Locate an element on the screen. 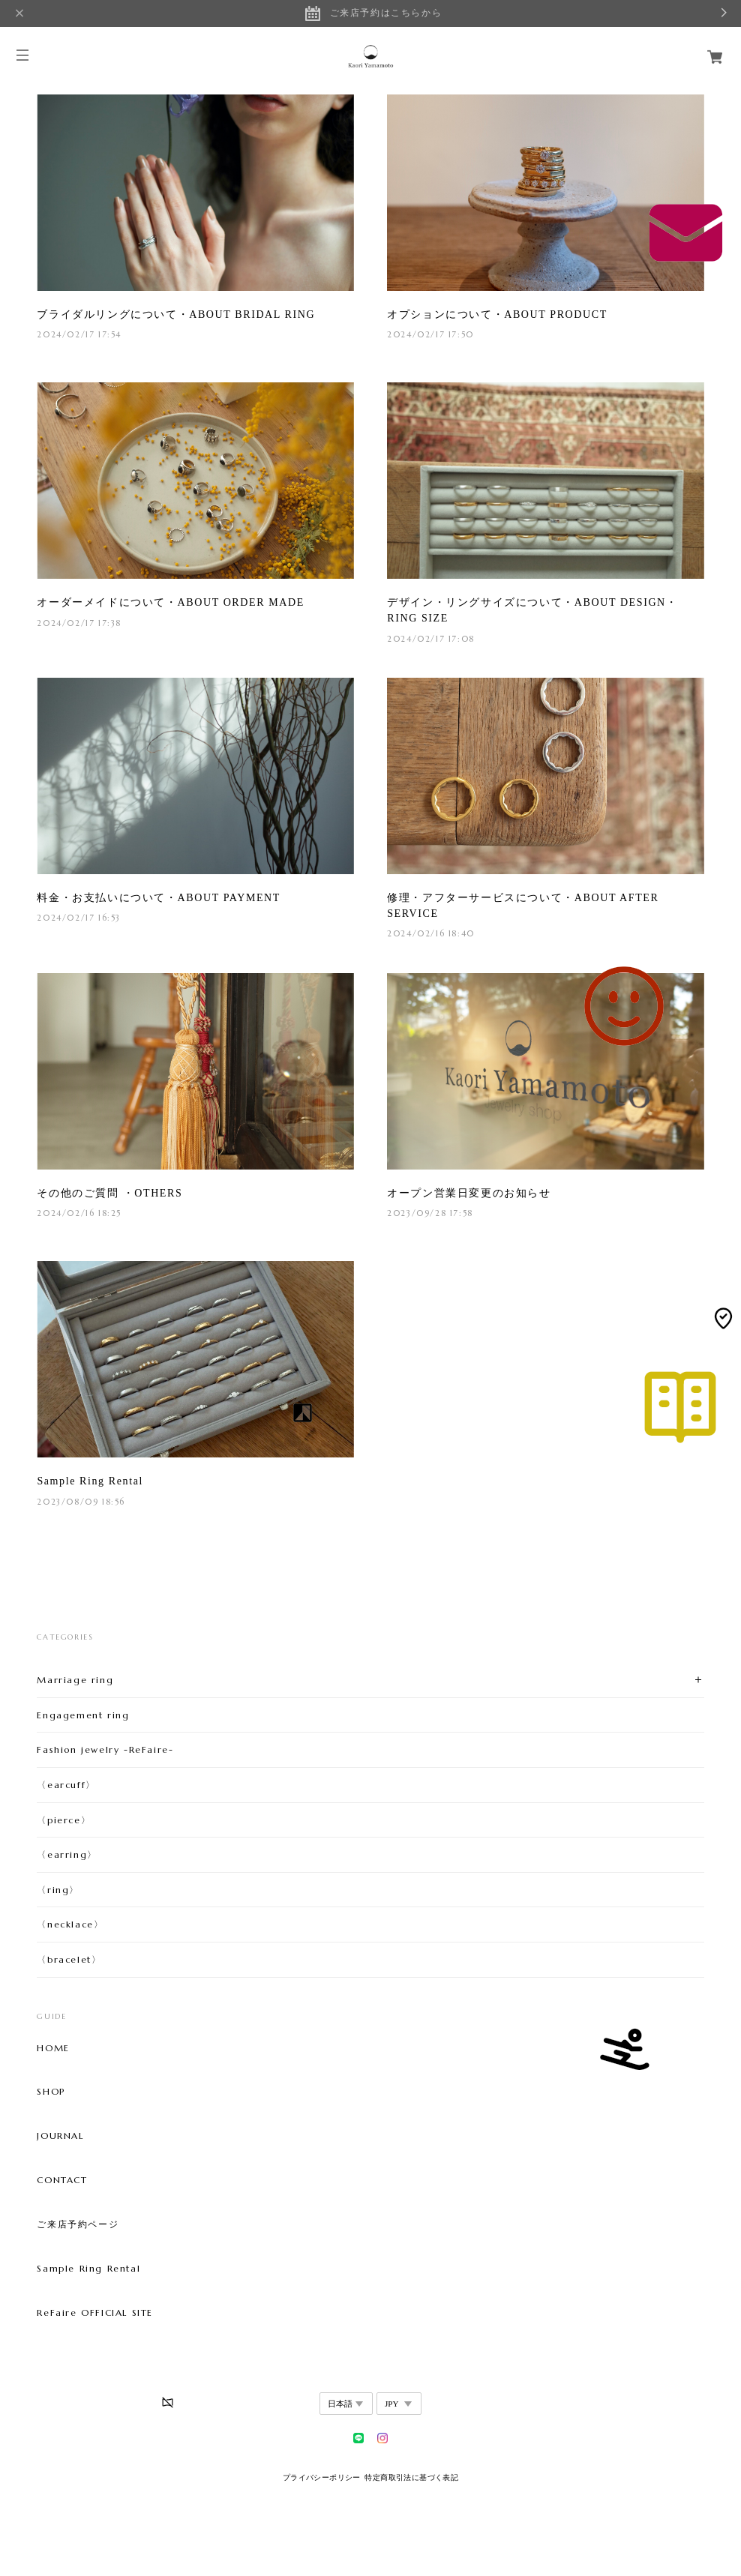 The height and width of the screenshot is (2576, 741). confirmed or verified location is located at coordinates (723, 1318).